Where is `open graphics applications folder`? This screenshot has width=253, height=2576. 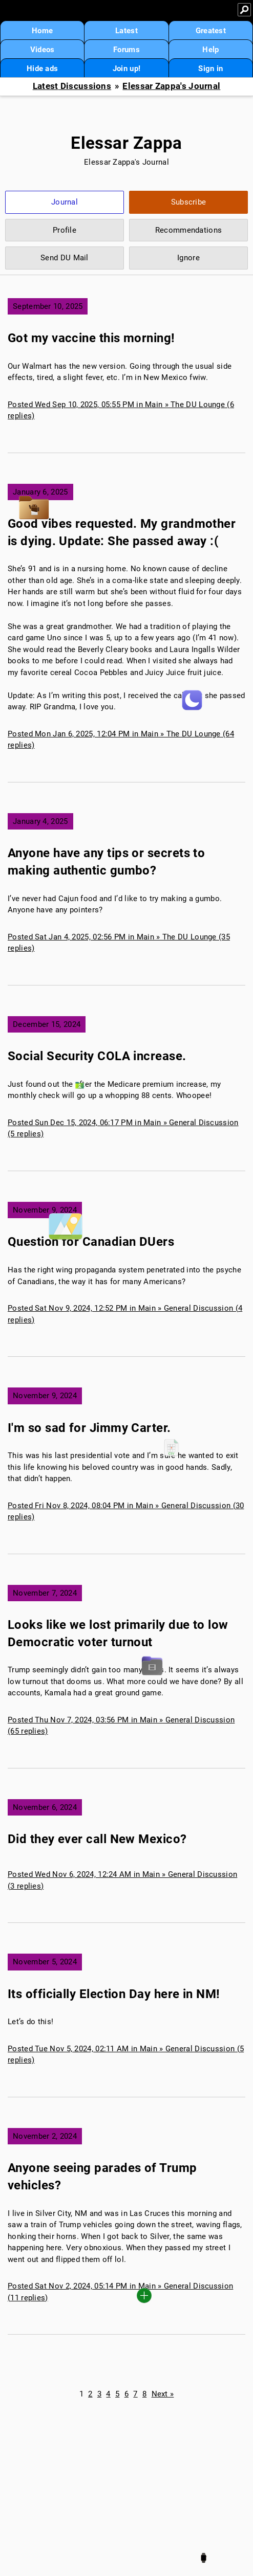
open graphics applications folder is located at coordinates (66, 1226).